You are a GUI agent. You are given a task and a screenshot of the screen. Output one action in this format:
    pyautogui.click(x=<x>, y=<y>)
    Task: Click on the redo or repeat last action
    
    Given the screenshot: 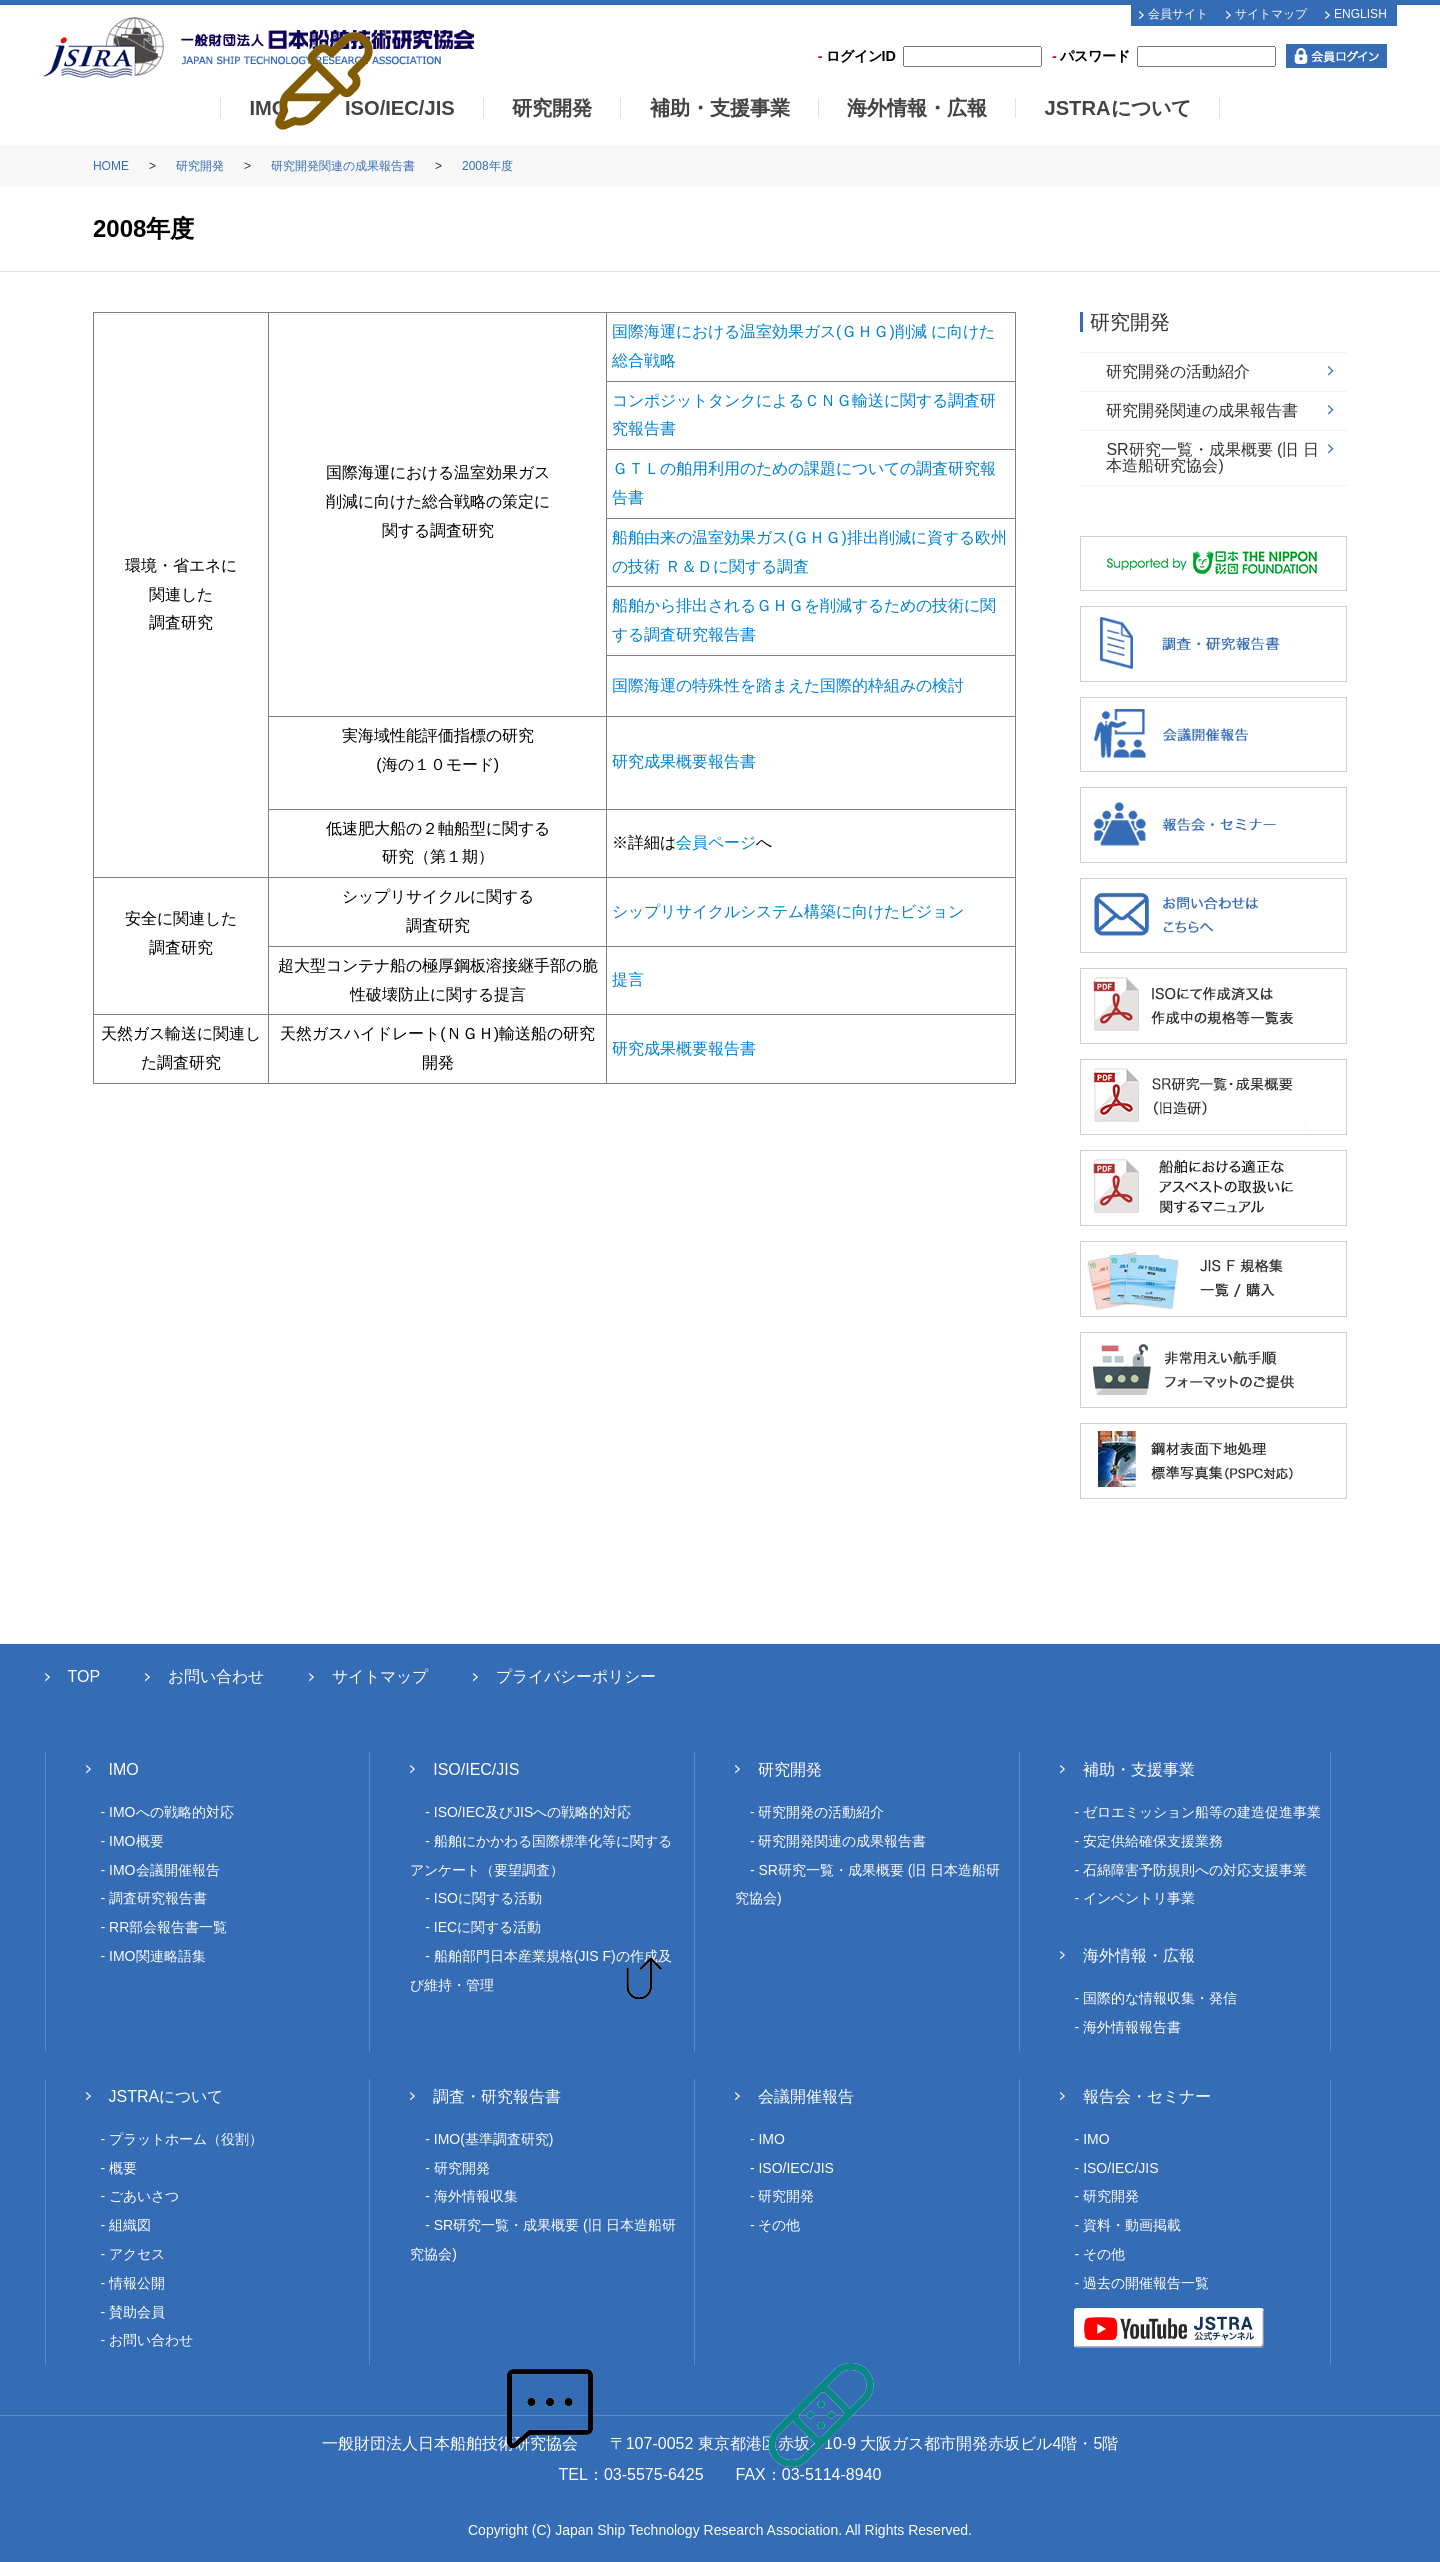 What is the action you would take?
    pyautogui.click(x=642, y=1978)
    